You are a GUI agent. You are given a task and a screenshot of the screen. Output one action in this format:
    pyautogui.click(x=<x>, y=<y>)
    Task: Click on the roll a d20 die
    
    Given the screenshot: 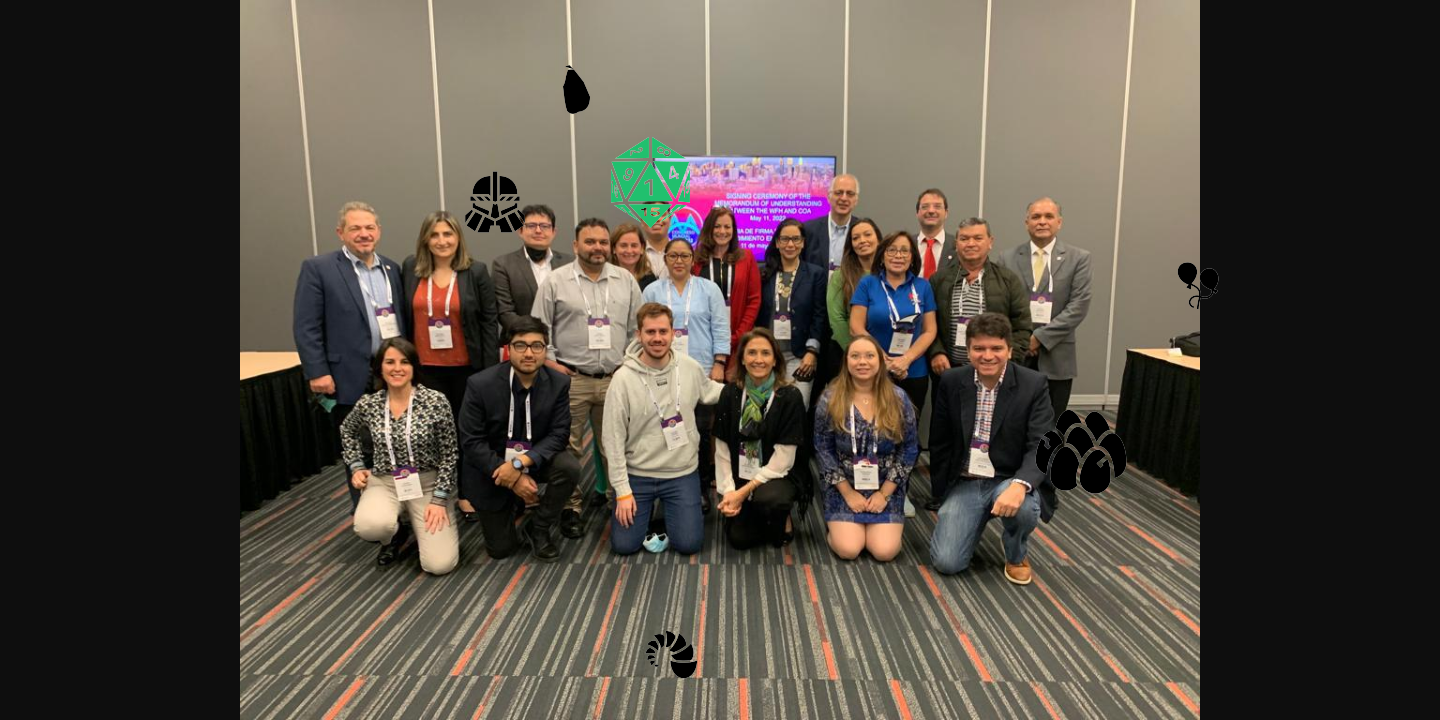 What is the action you would take?
    pyautogui.click(x=650, y=182)
    